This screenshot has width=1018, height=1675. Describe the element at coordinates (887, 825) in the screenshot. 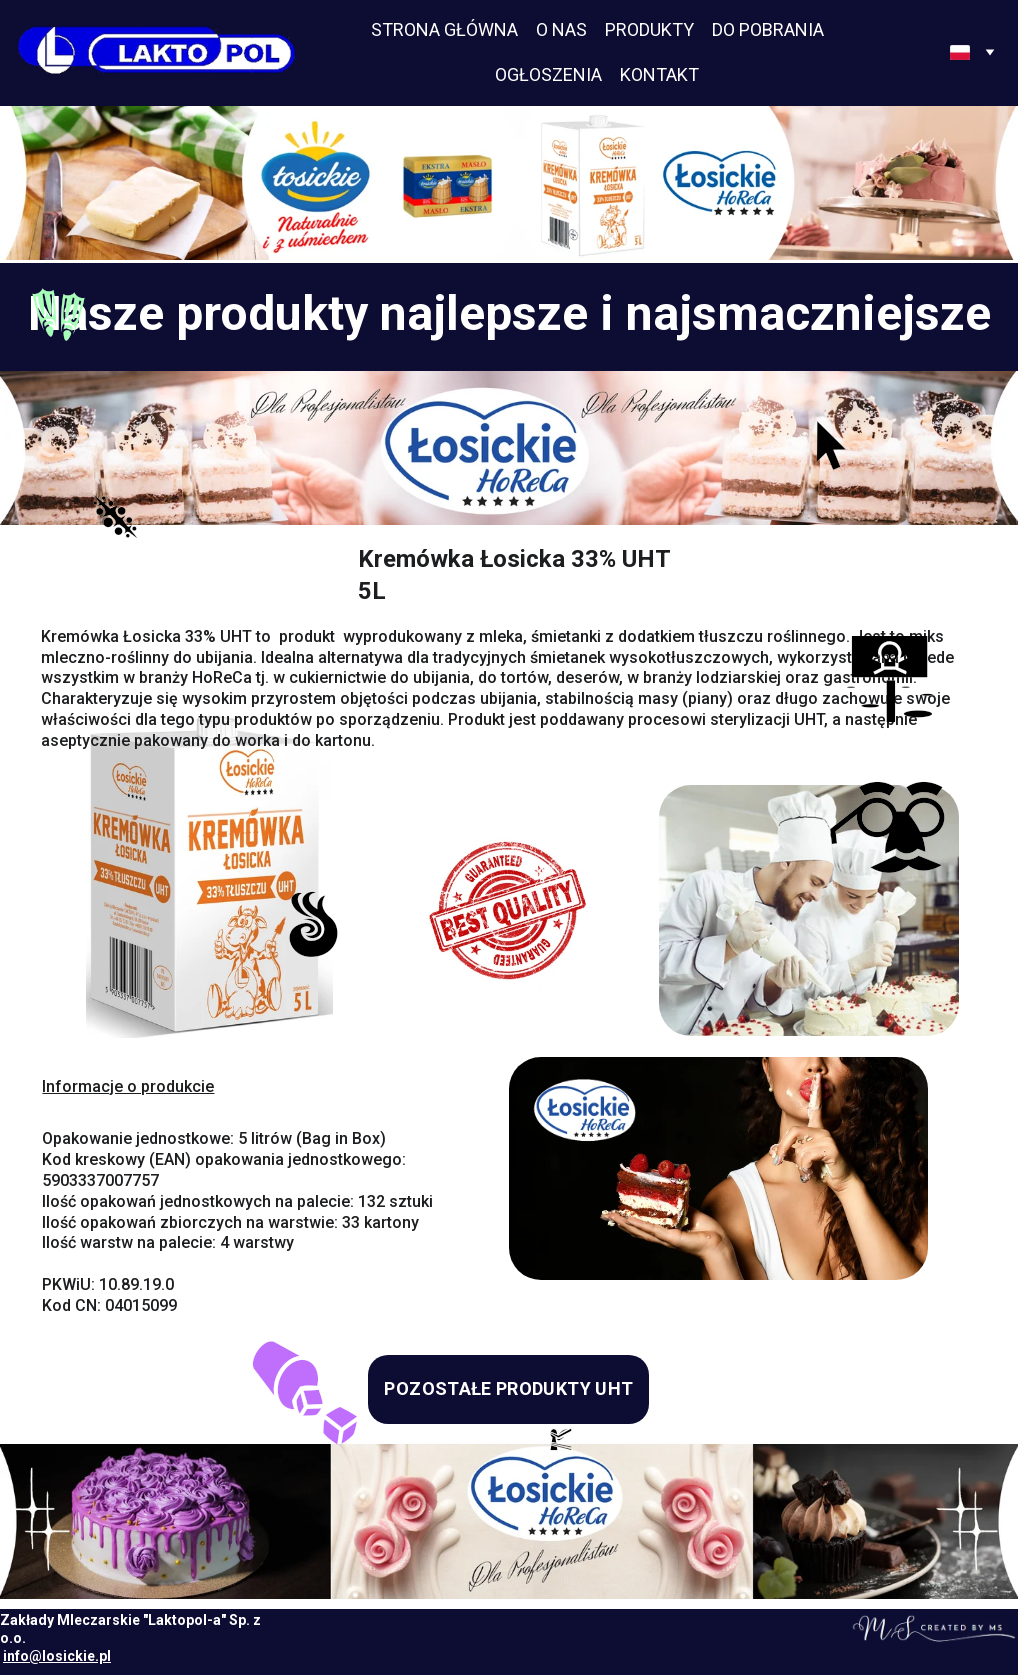

I see `access prank or joke features` at that location.